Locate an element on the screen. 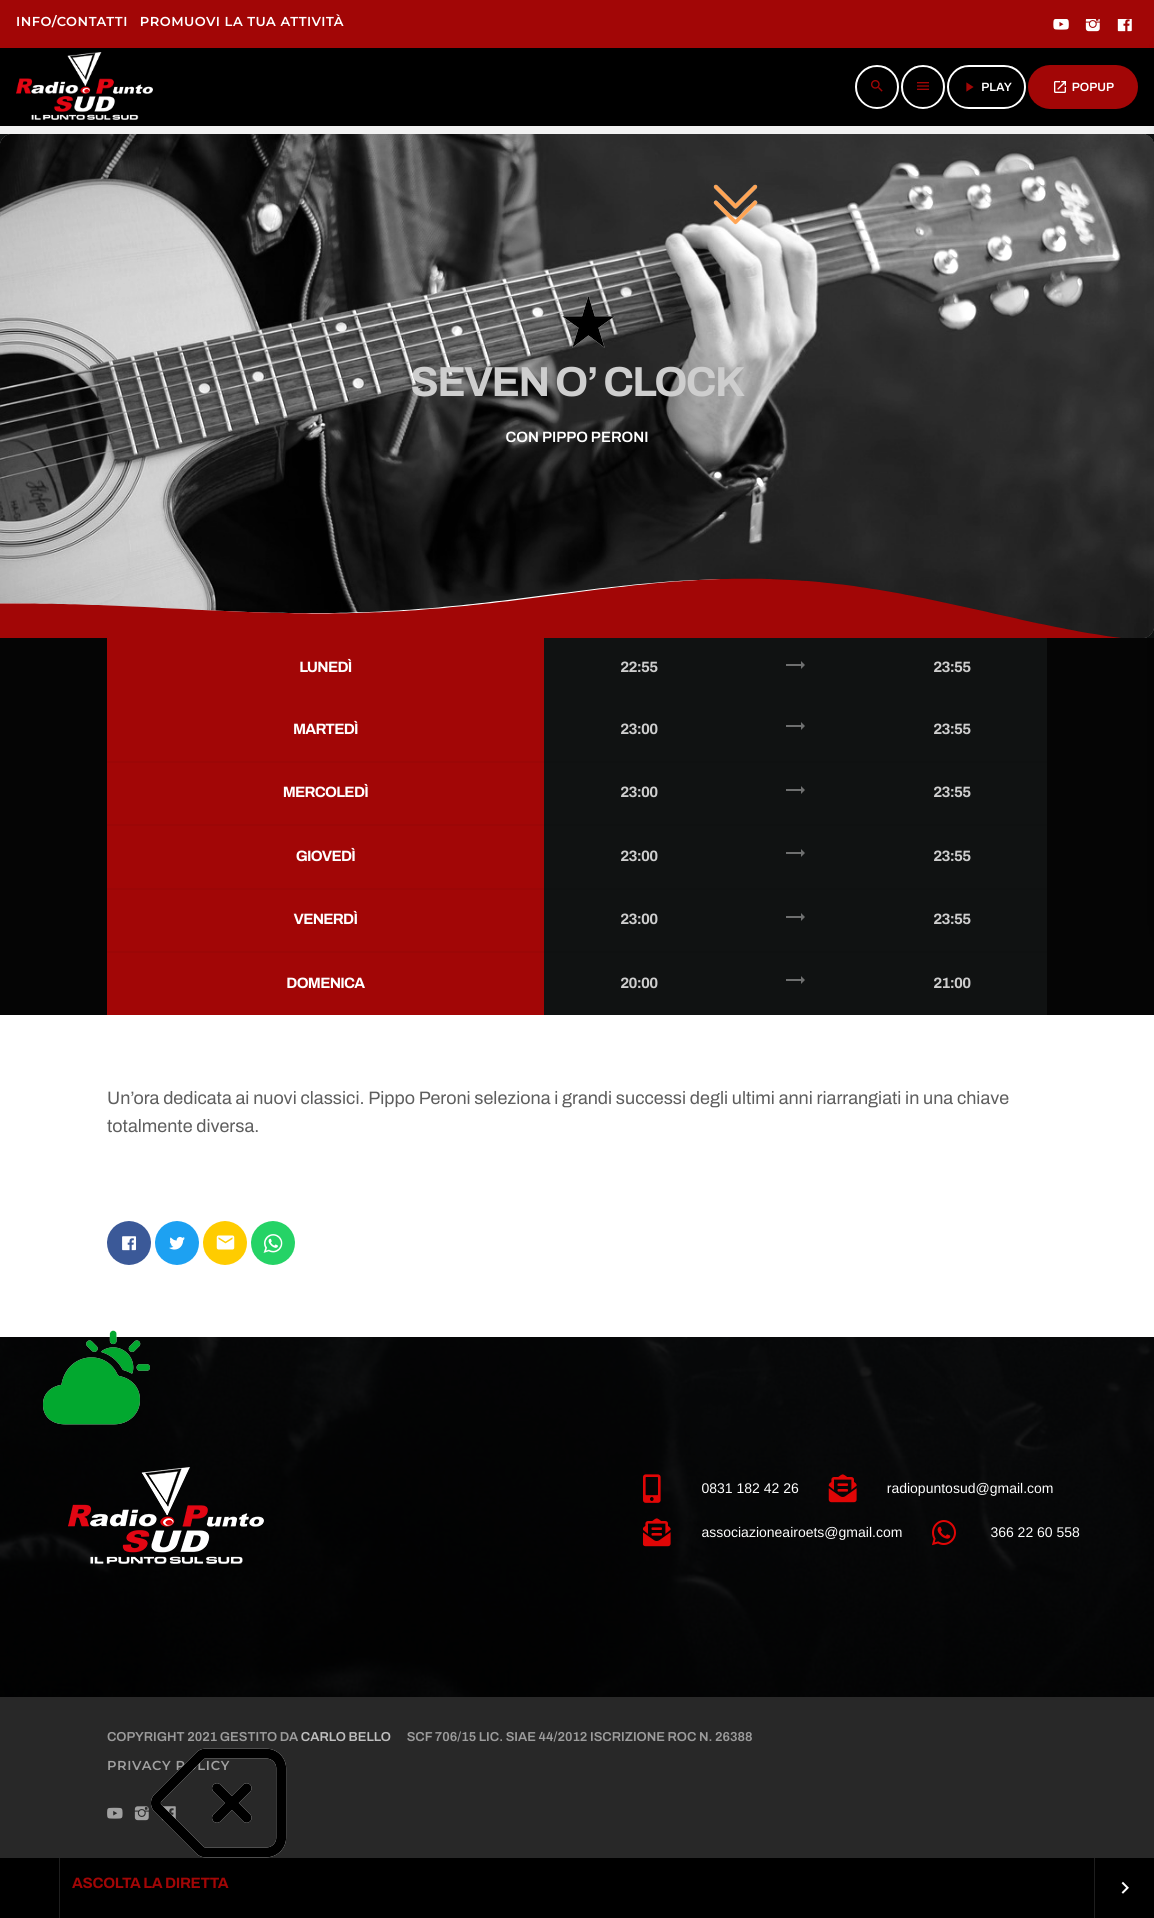  indicates partly cloudy weather conditions is located at coordinates (96, 1377).